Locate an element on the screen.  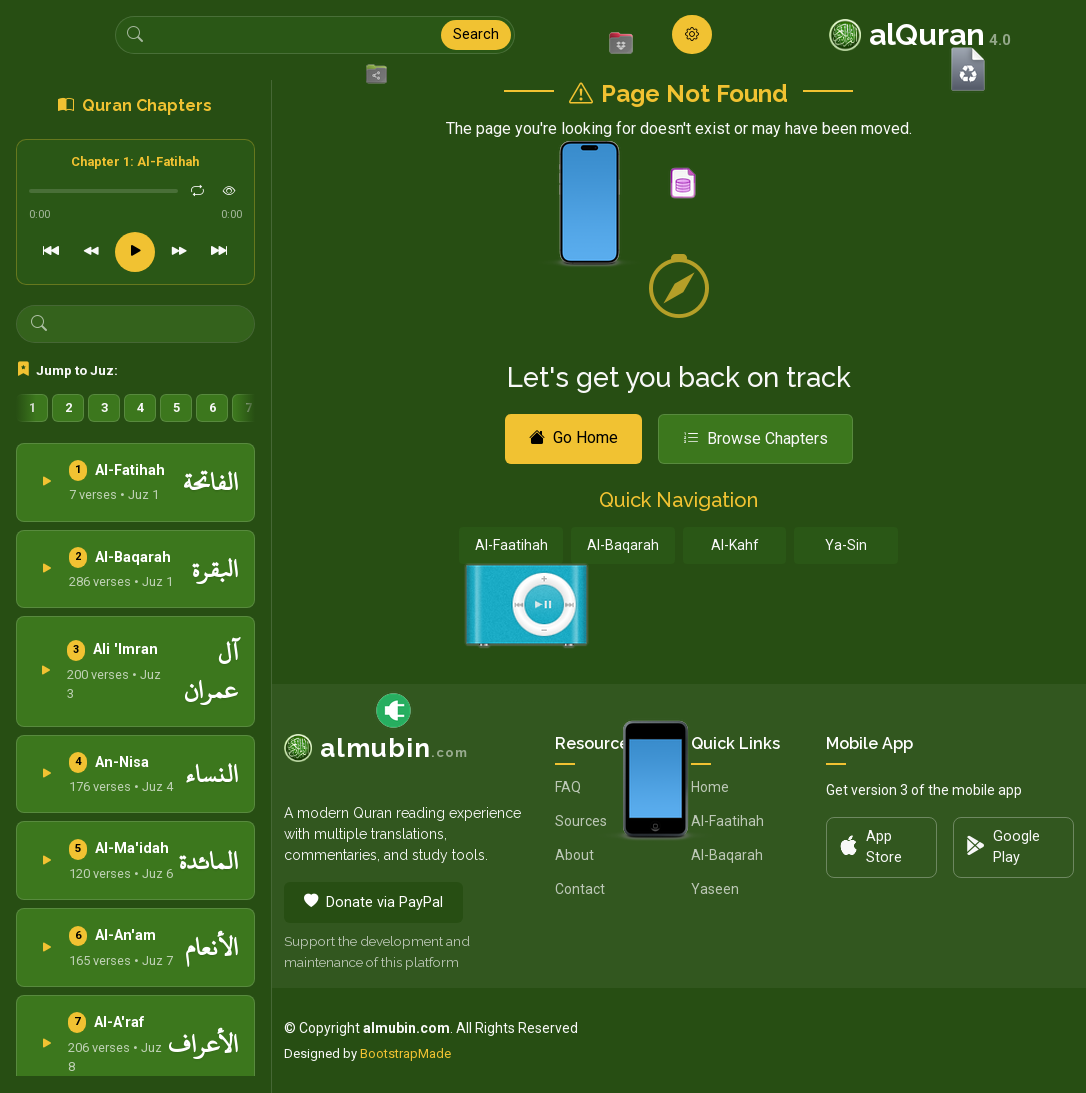
libreoffice base database template file is located at coordinates (683, 183).